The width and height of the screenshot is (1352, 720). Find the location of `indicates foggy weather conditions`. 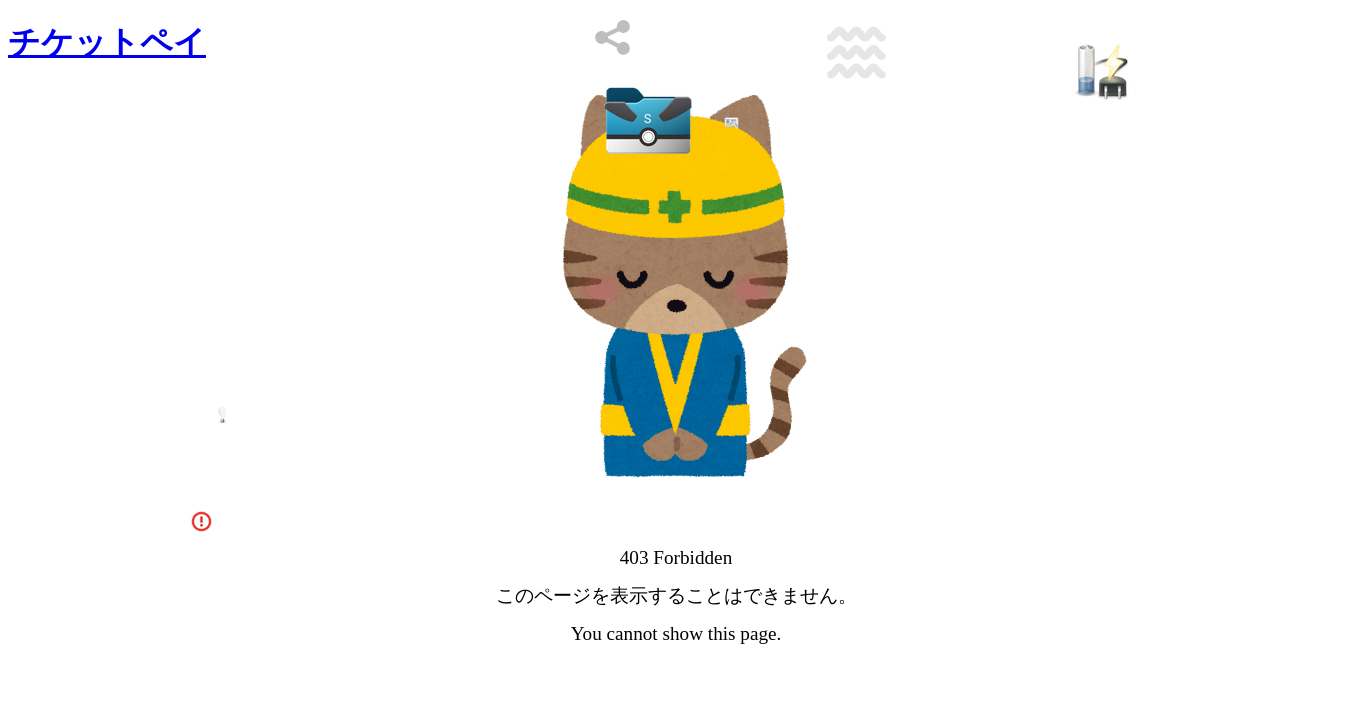

indicates foggy weather conditions is located at coordinates (856, 52).